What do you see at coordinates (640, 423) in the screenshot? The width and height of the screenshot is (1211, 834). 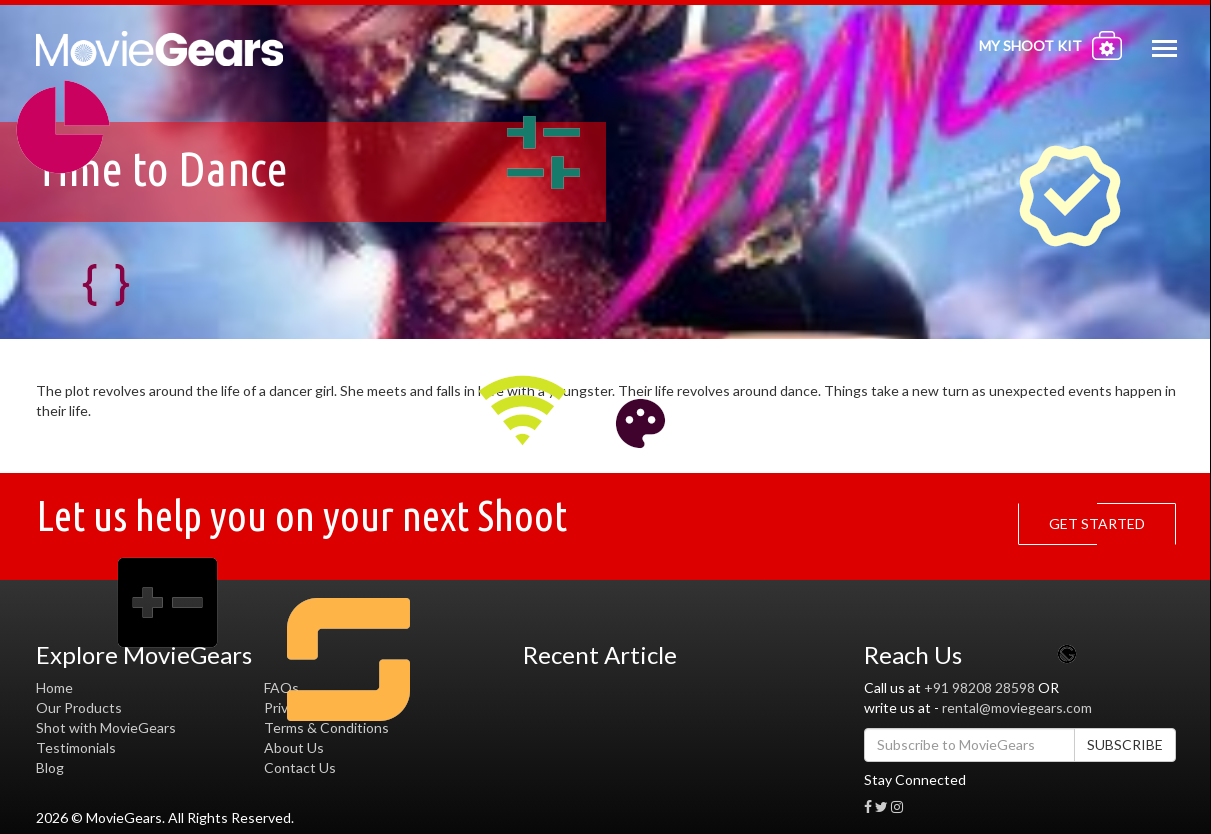 I see `access color or theme customization options` at bounding box center [640, 423].